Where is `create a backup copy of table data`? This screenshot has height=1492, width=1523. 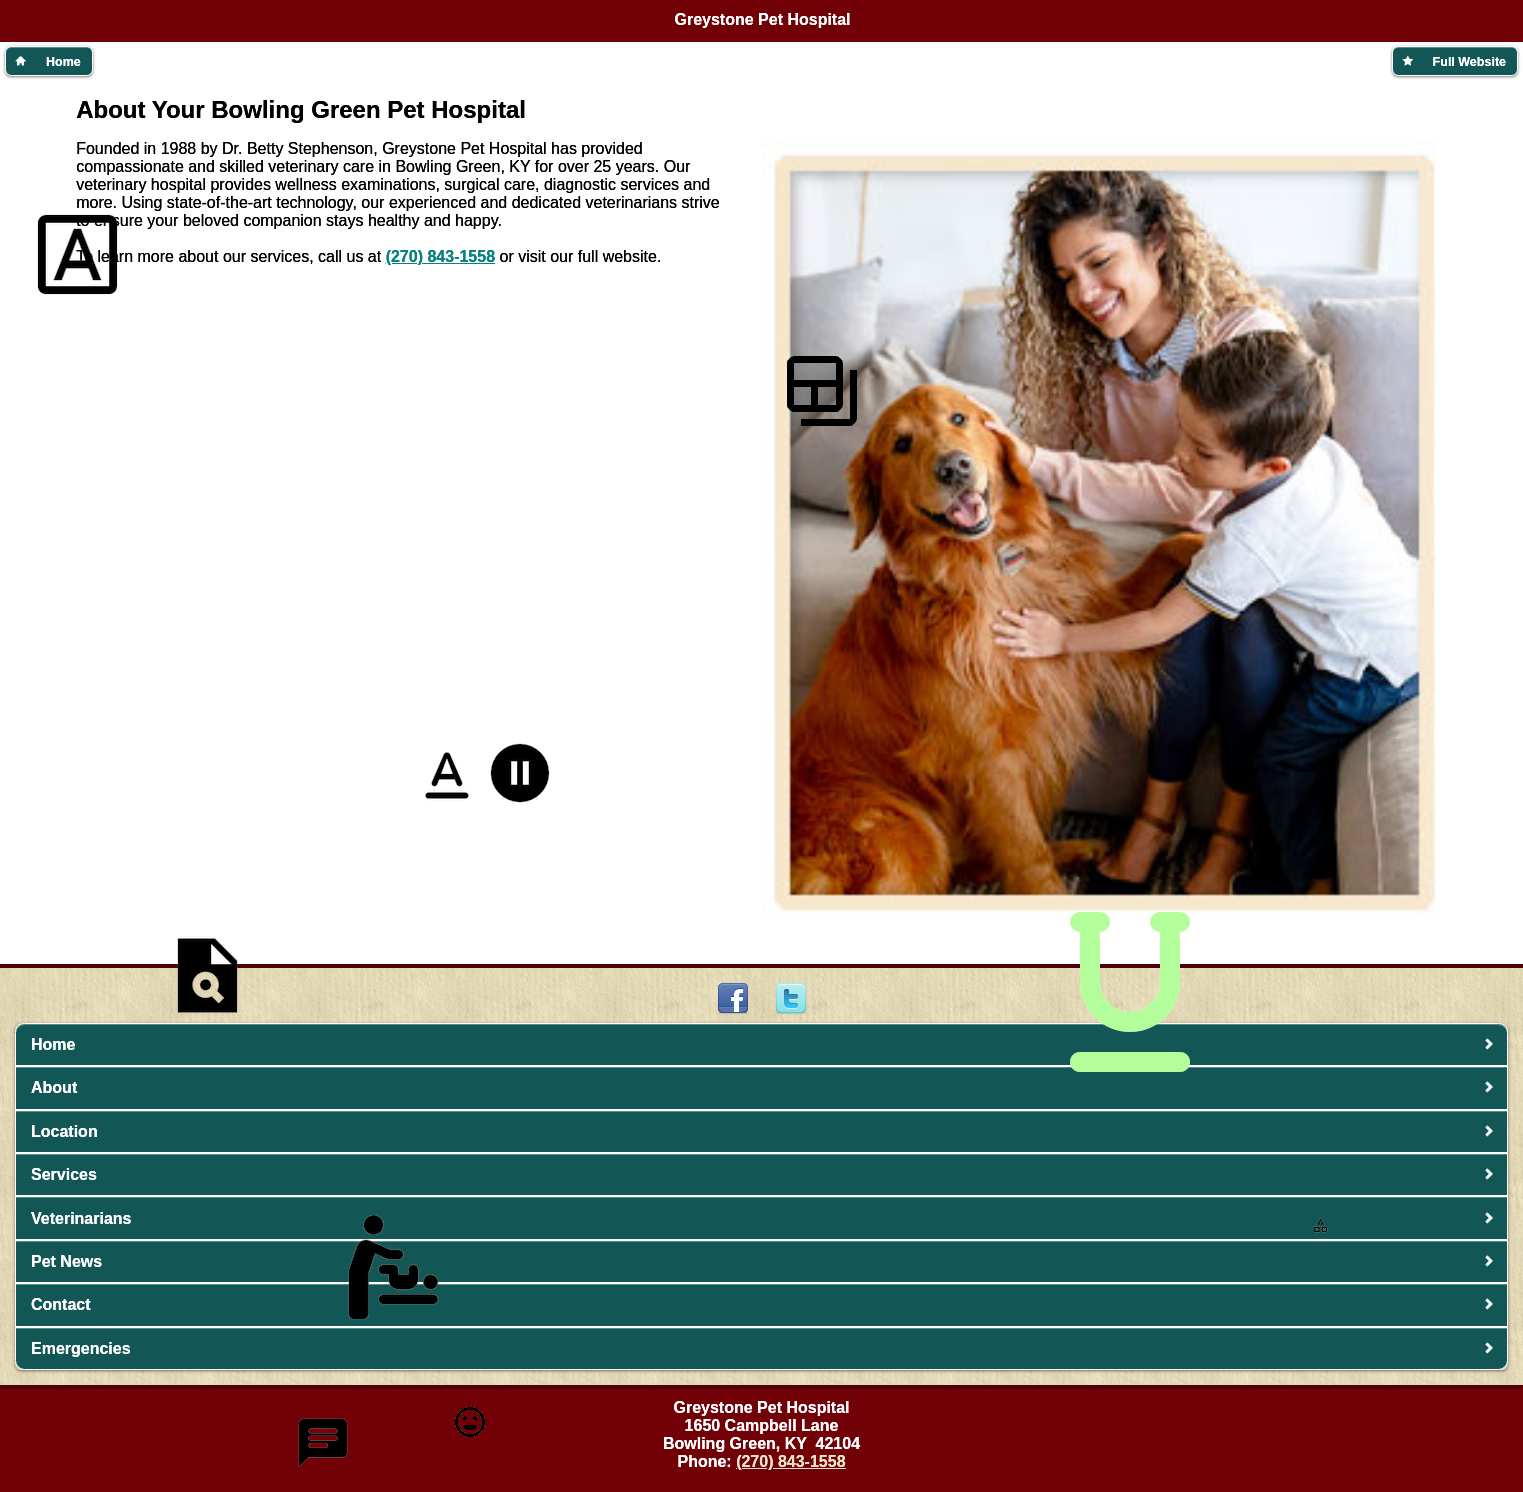 create a backup copy of table data is located at coordinates (822, 391).